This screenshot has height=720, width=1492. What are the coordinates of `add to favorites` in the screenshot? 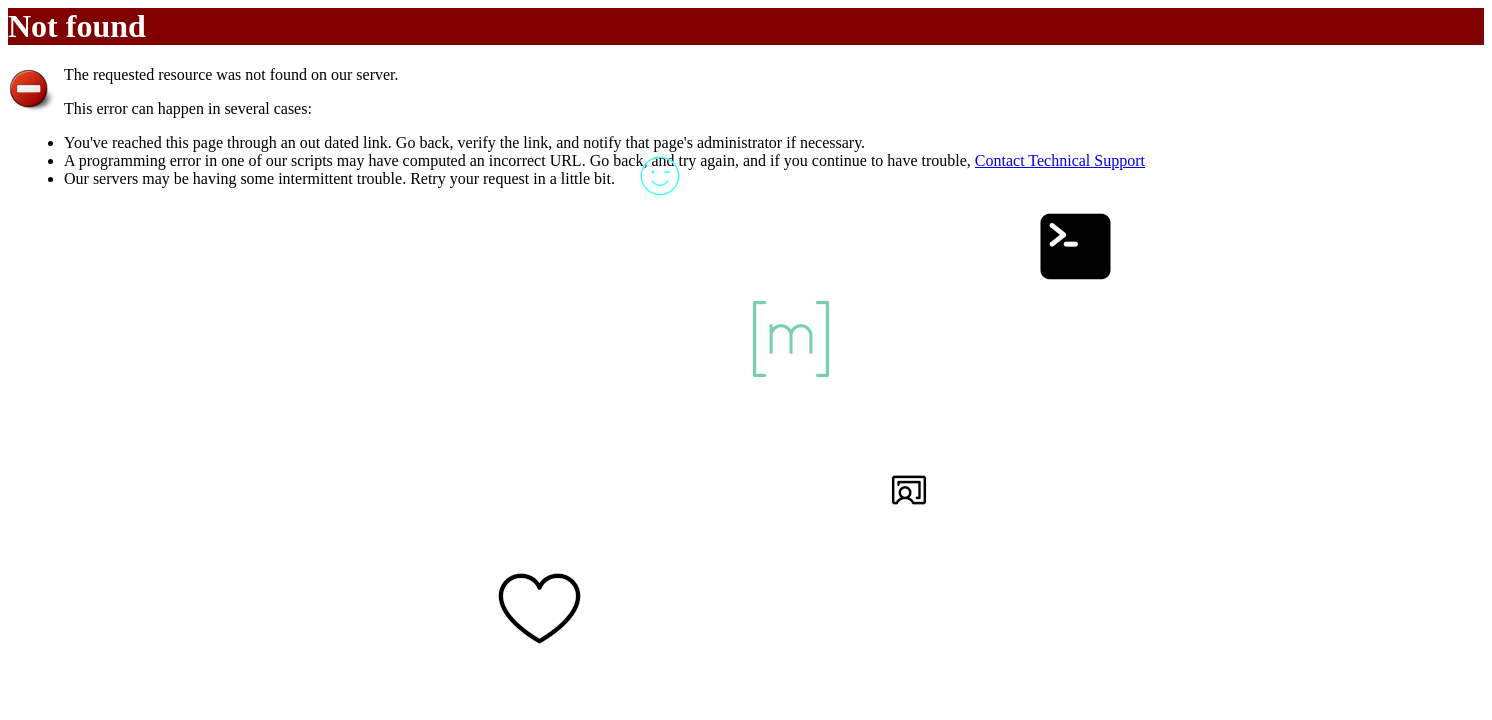 It's located at (539, 605).